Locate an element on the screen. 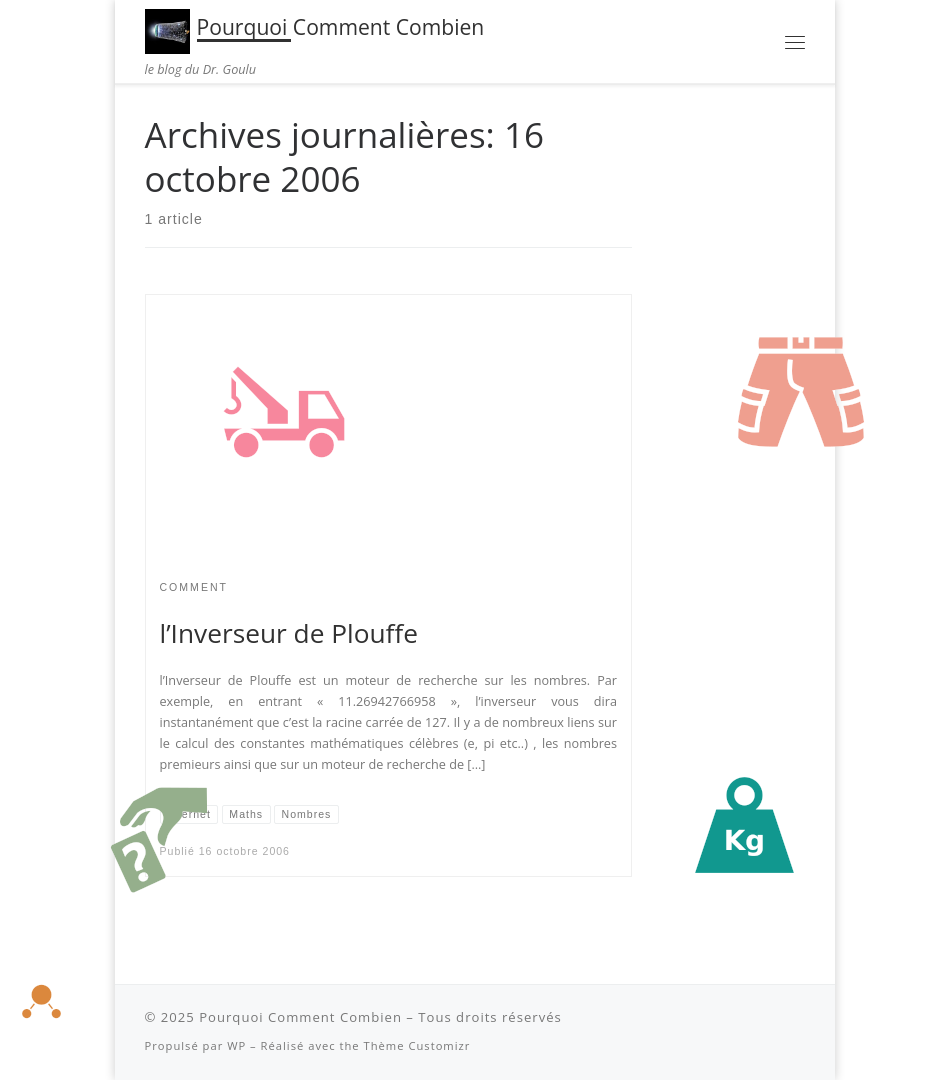  request roadside assistance is located at coordinates (284, 412).